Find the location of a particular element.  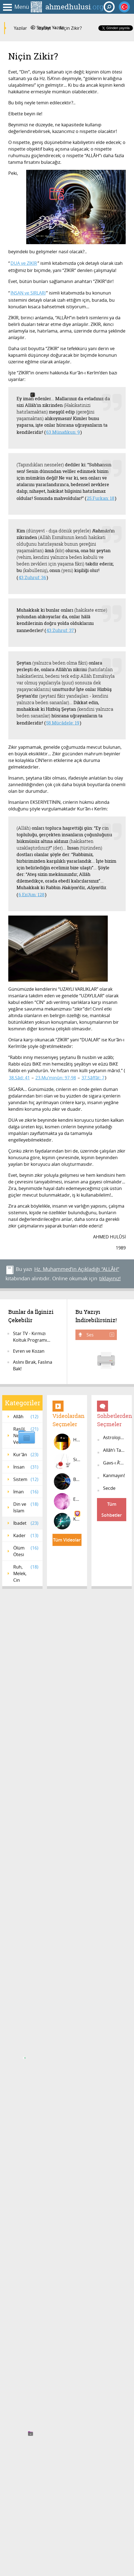

open web design projects folder is located at coordinates (27, 1437).